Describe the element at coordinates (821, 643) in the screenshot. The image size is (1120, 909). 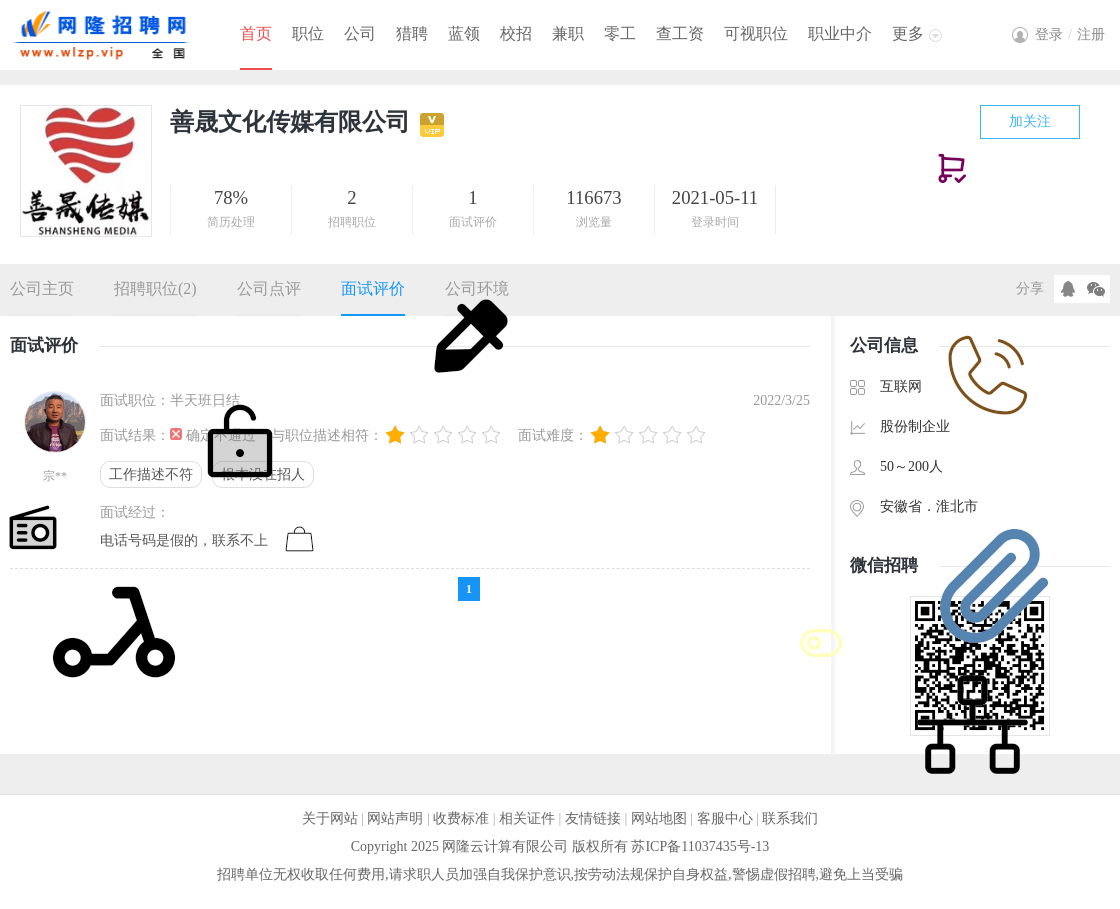
I see `toggle switch in off position` at that location.